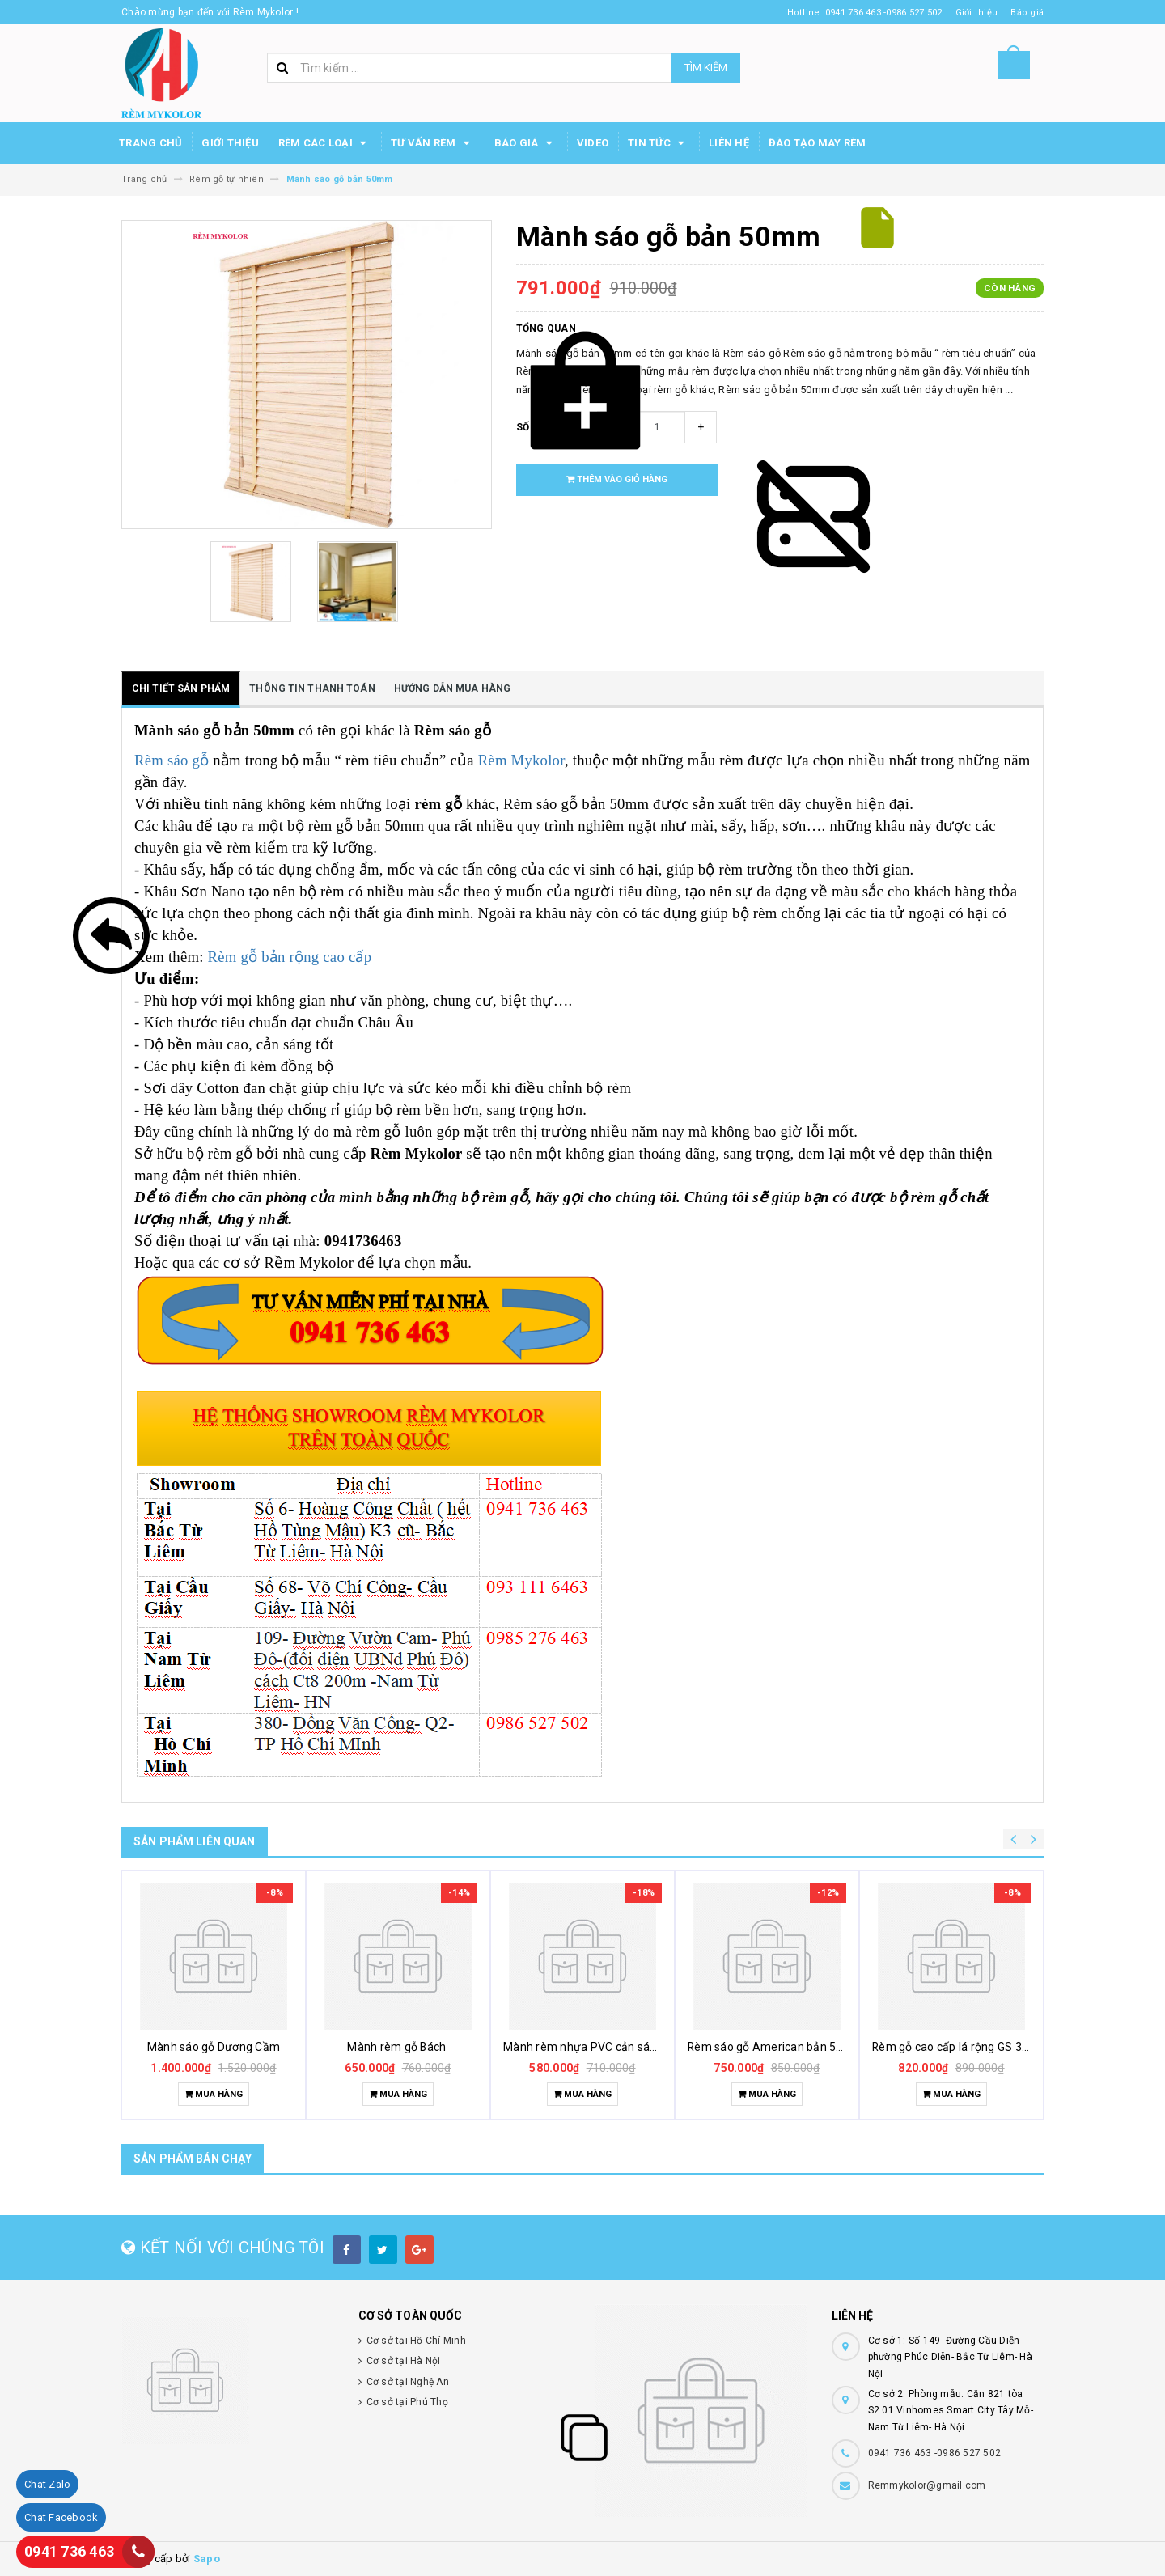  Describe the element at coordinates (111, 935) in the screenshot. I see `undo the last action` at that location.